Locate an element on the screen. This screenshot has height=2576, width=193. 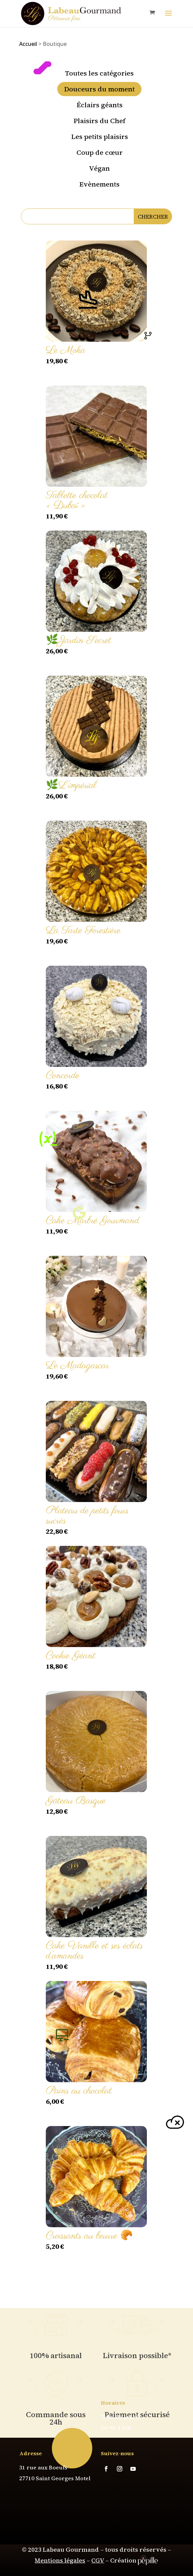
view repository branches is located at coordinates (148, 336).